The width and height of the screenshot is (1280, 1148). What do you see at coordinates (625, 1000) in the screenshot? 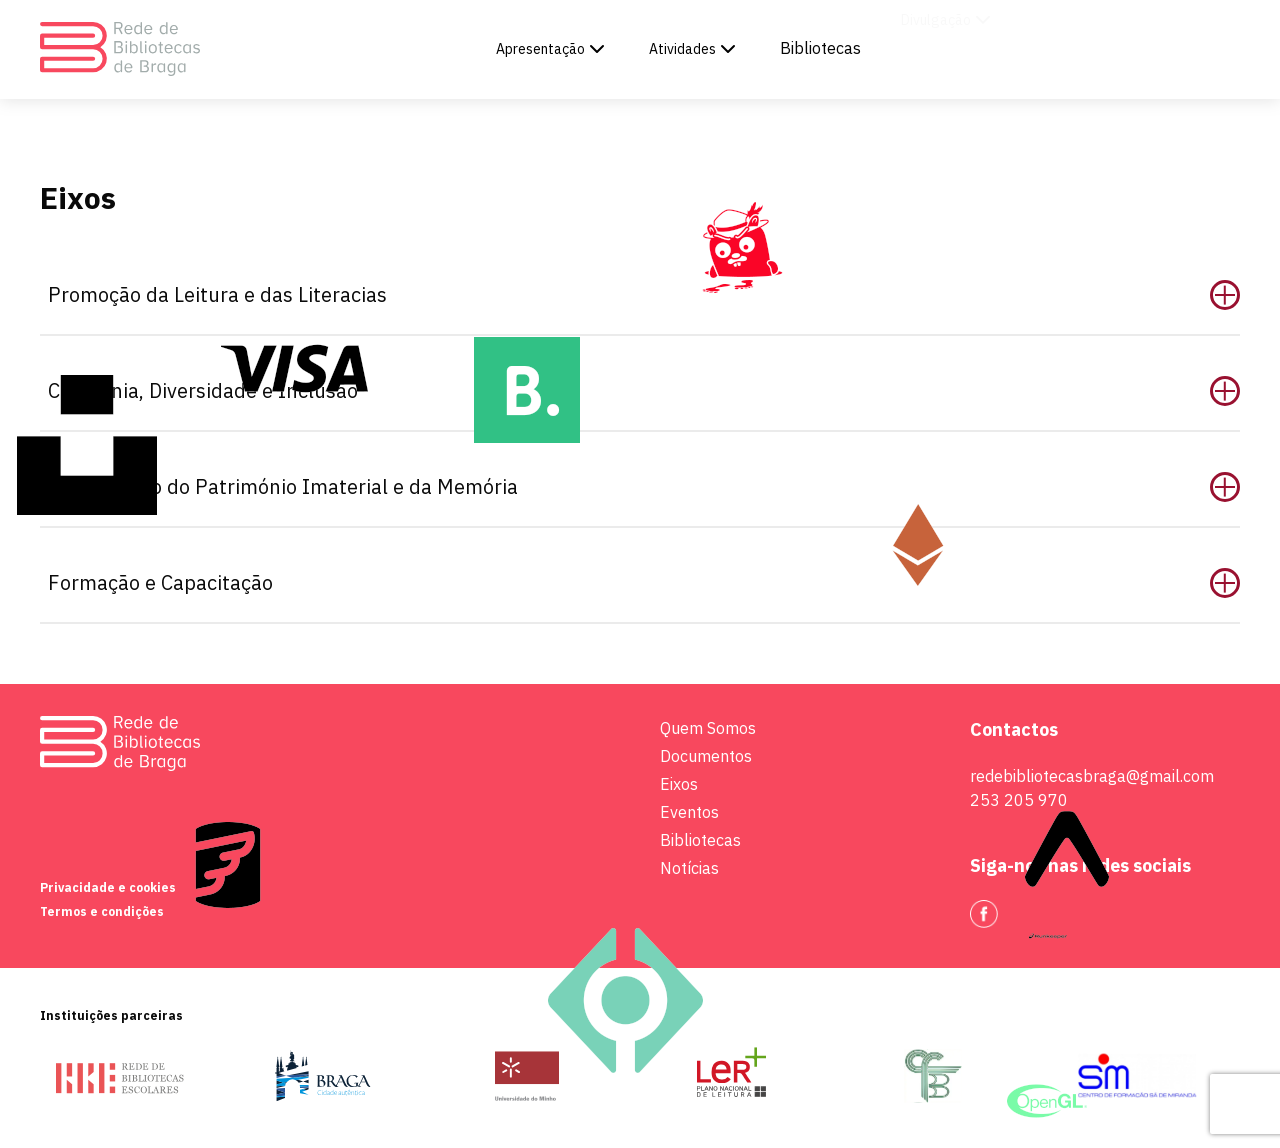
I see `codestream logo` at bounding box center [625, 1000].